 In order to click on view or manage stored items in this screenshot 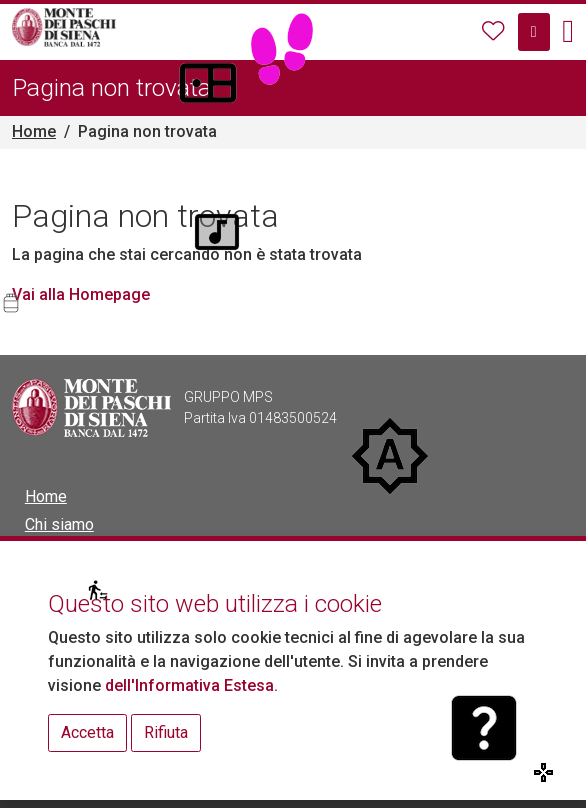, I will do `click(11, 303)`.